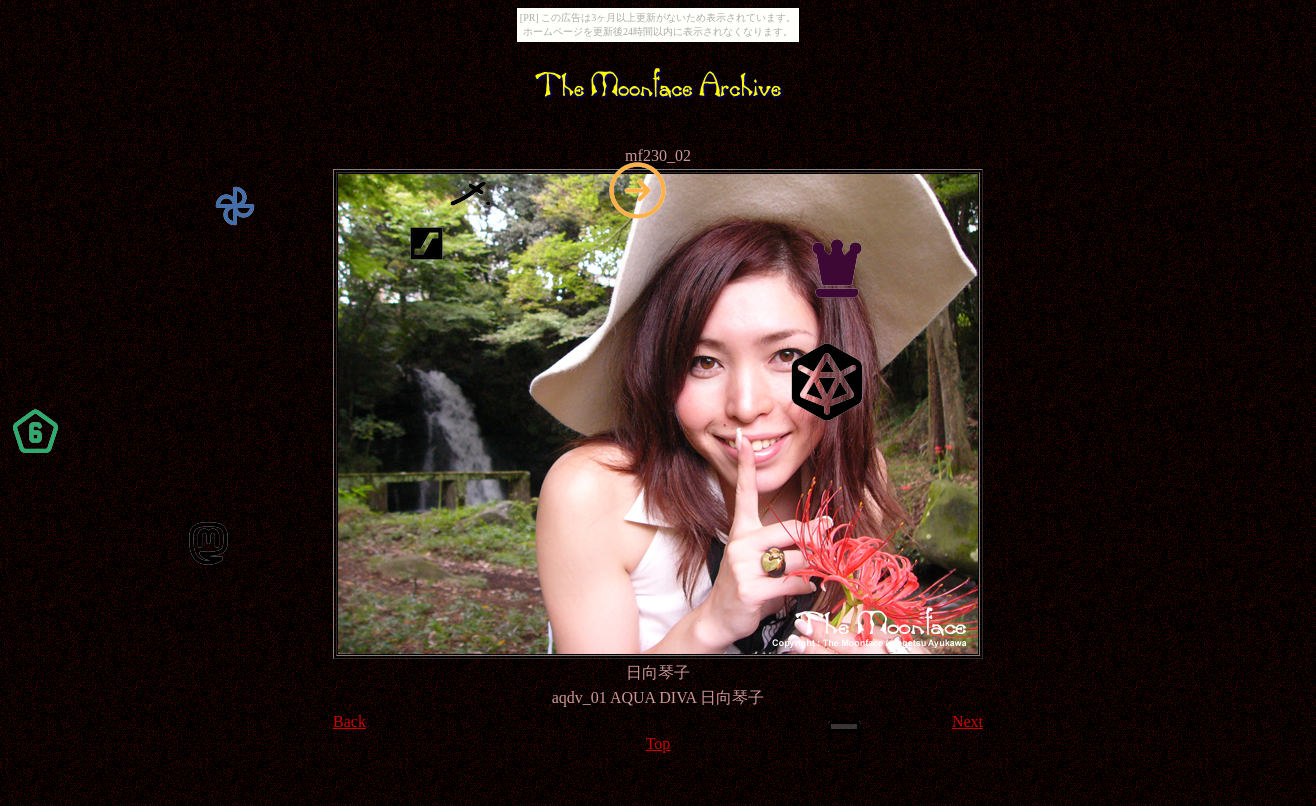 The image size is (1316, 806). What do you see at coordinates (844, 735) in the screenshot?
I see `view today's date` at bounding box center [844, 735].